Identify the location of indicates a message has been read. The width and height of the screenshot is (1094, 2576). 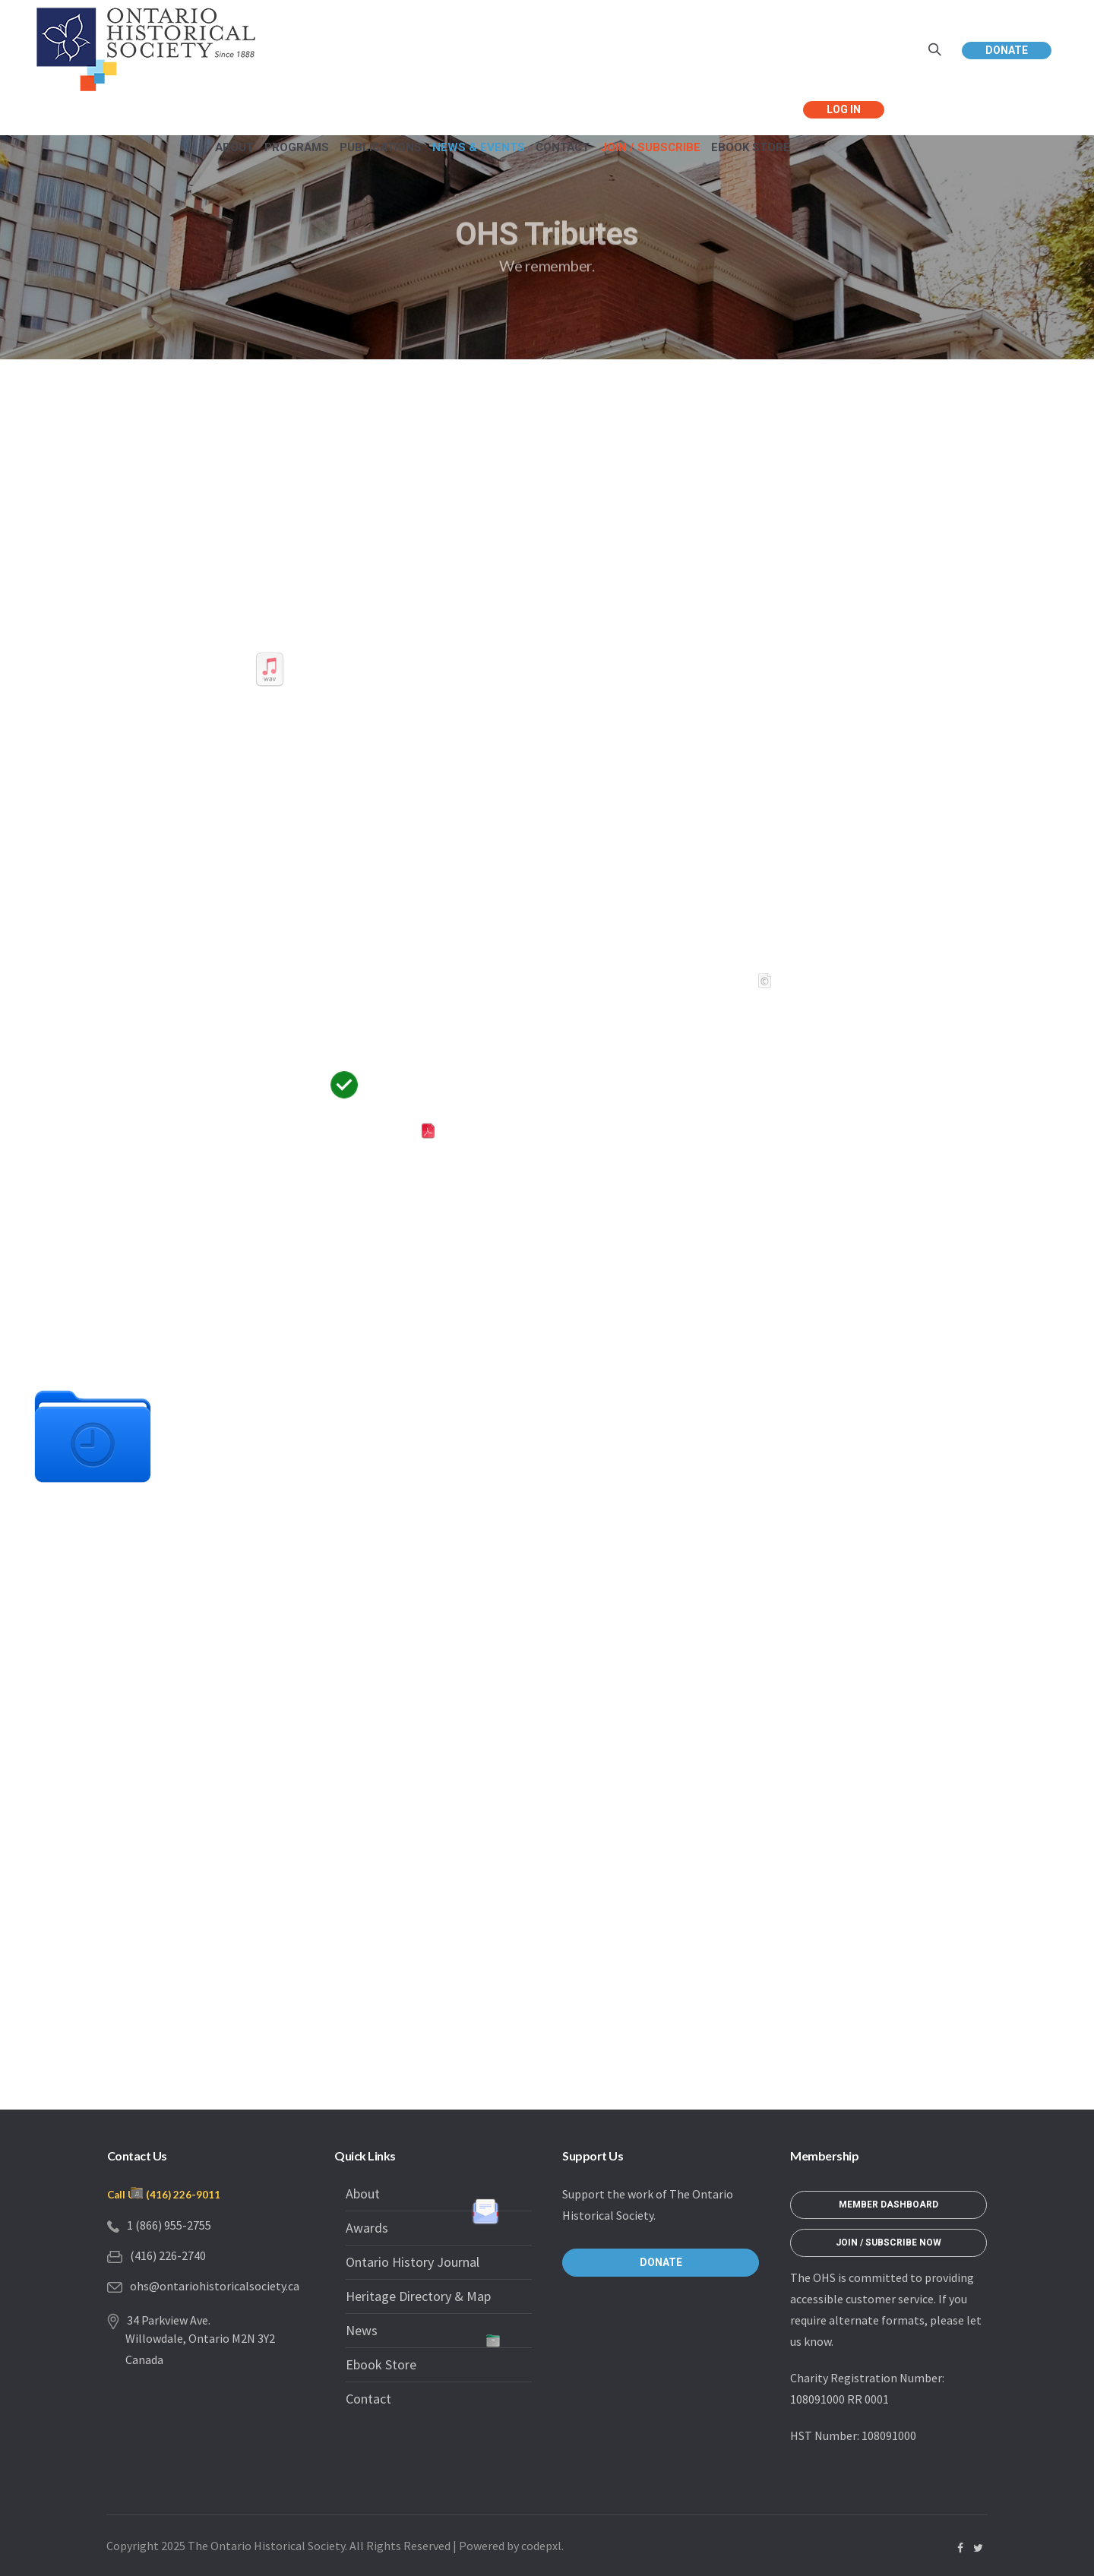
(485, 2212).